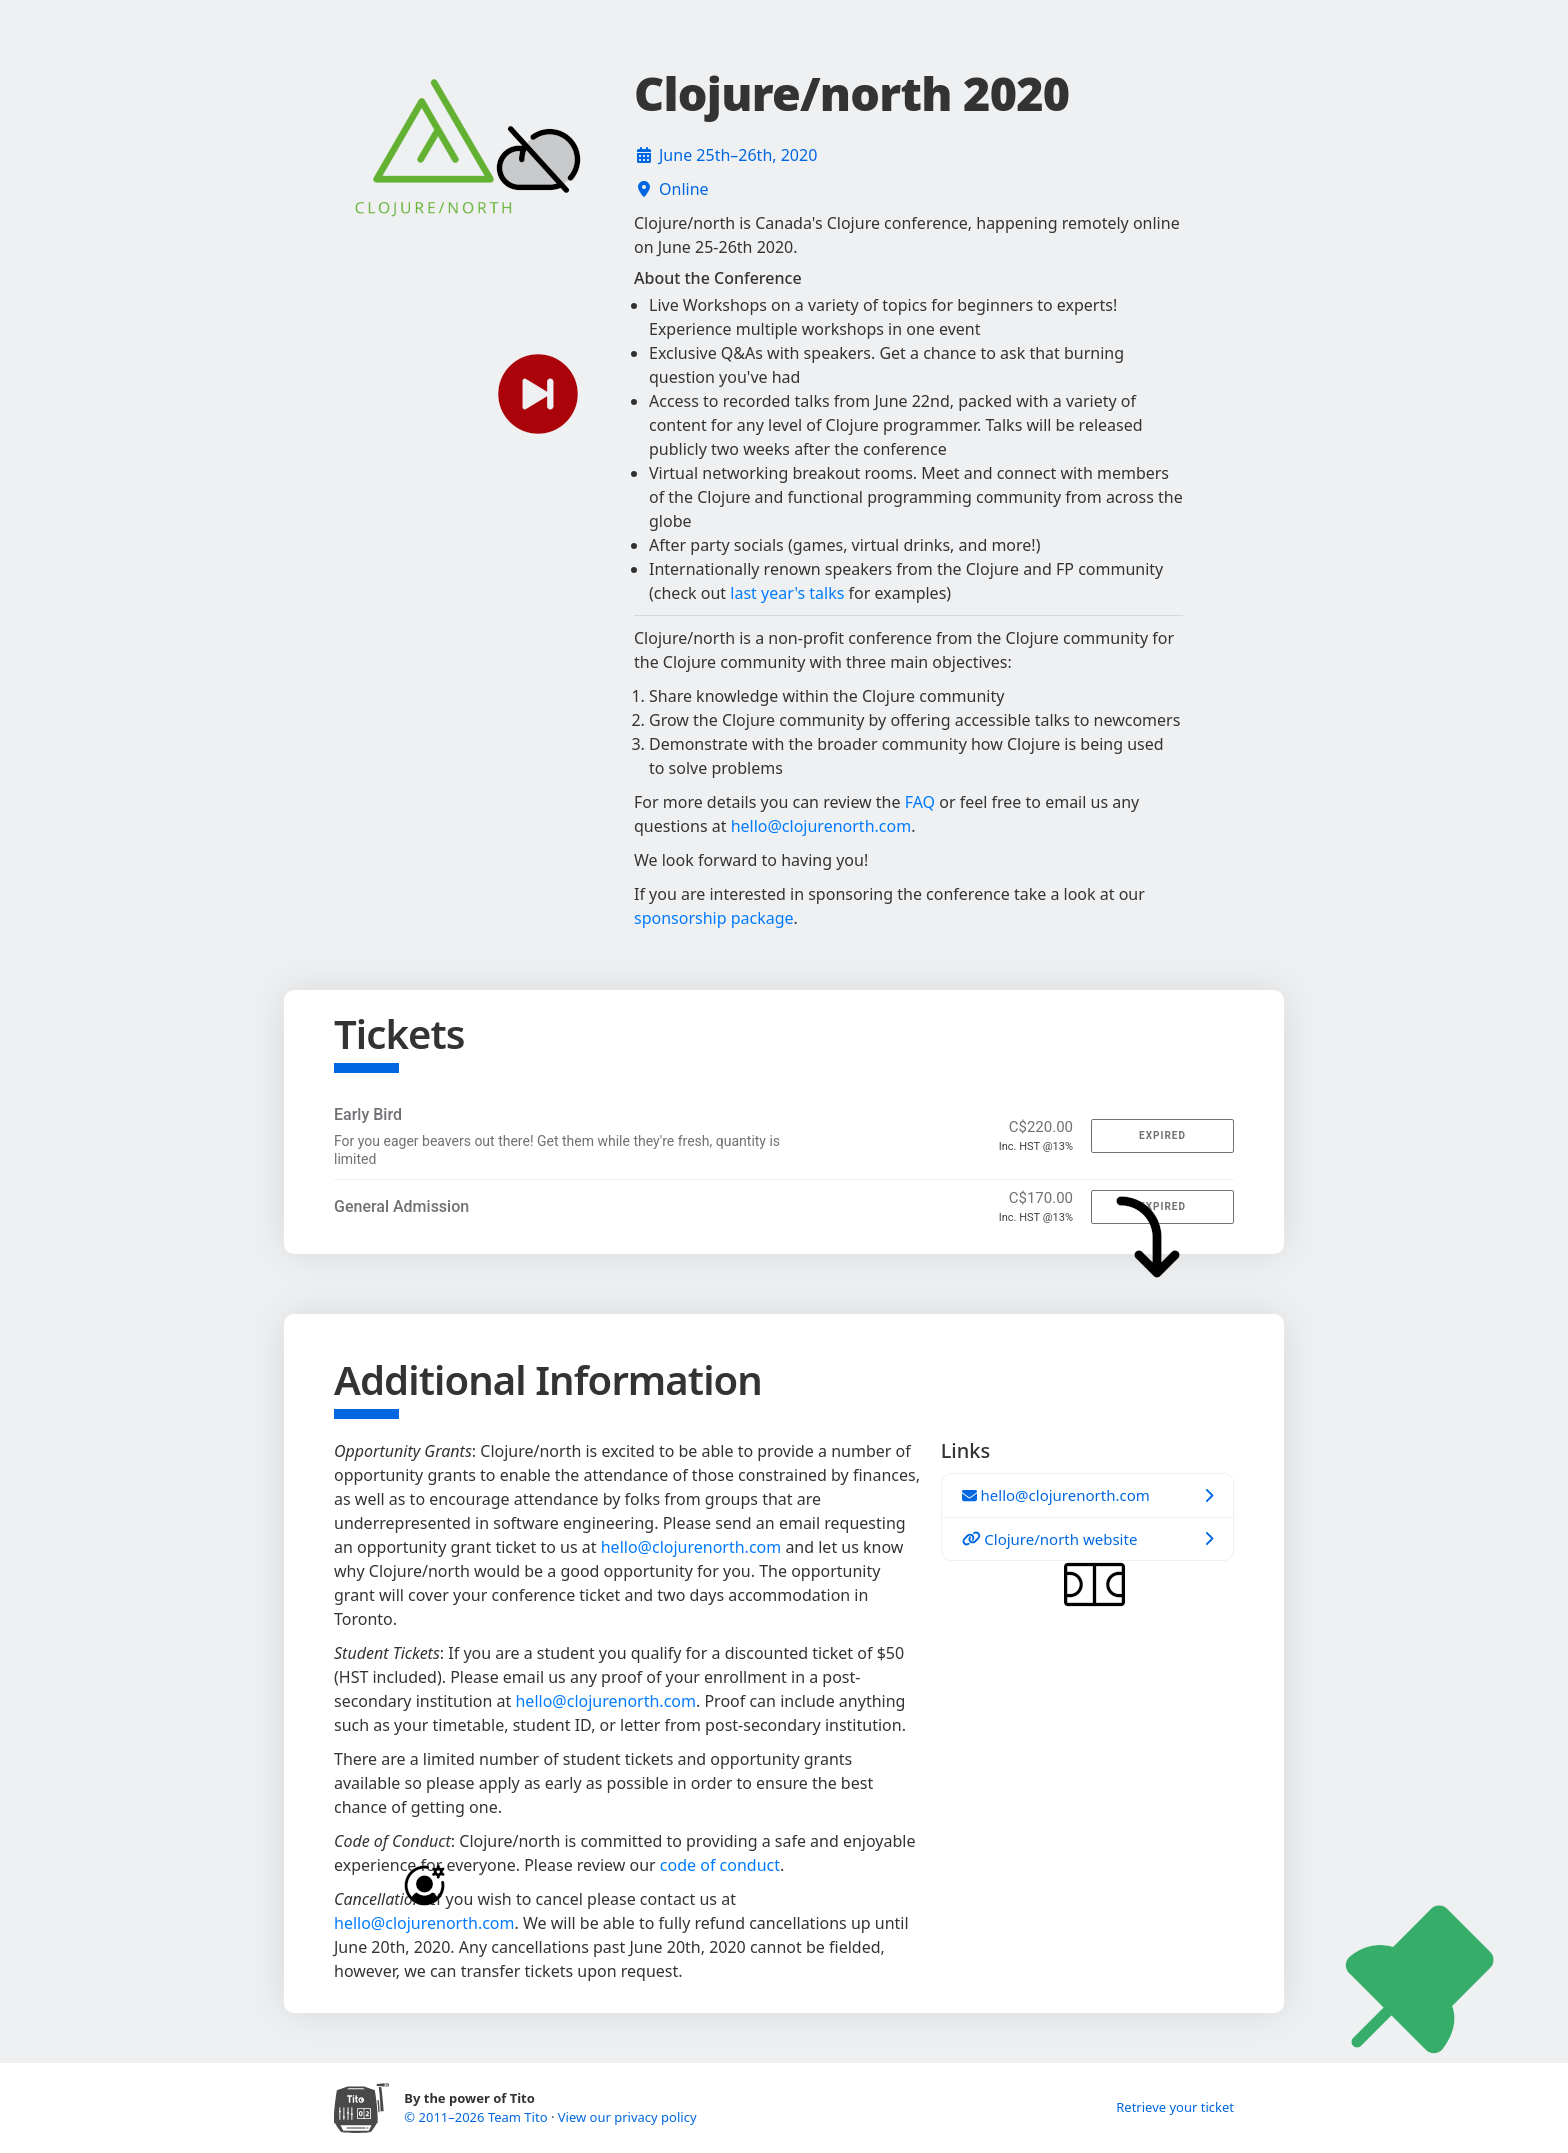 The height and width of the screenshot is (2153, 1568). What do you see at coordinates (1414, 1985) in the screenshot?
I see `pin an item to keep it visible` at bounding box center [1414, 1985].